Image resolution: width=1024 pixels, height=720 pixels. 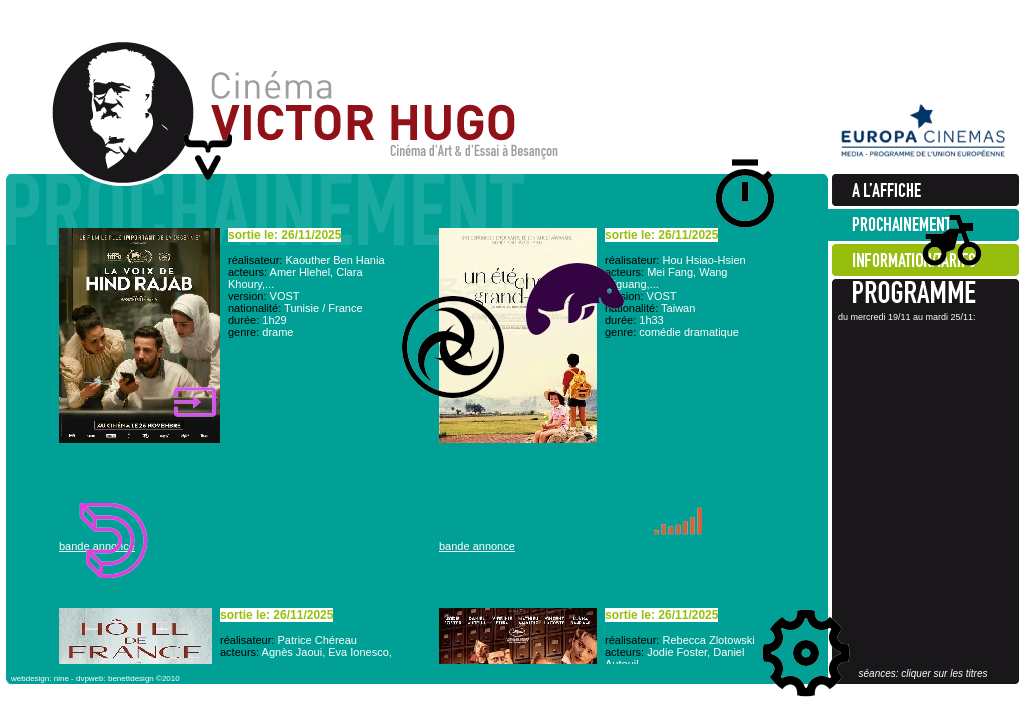 What do you see at coordinates (113, 540) in the screenshot?
I see `open the Dailymotion app` at bounding box center [113, 540].